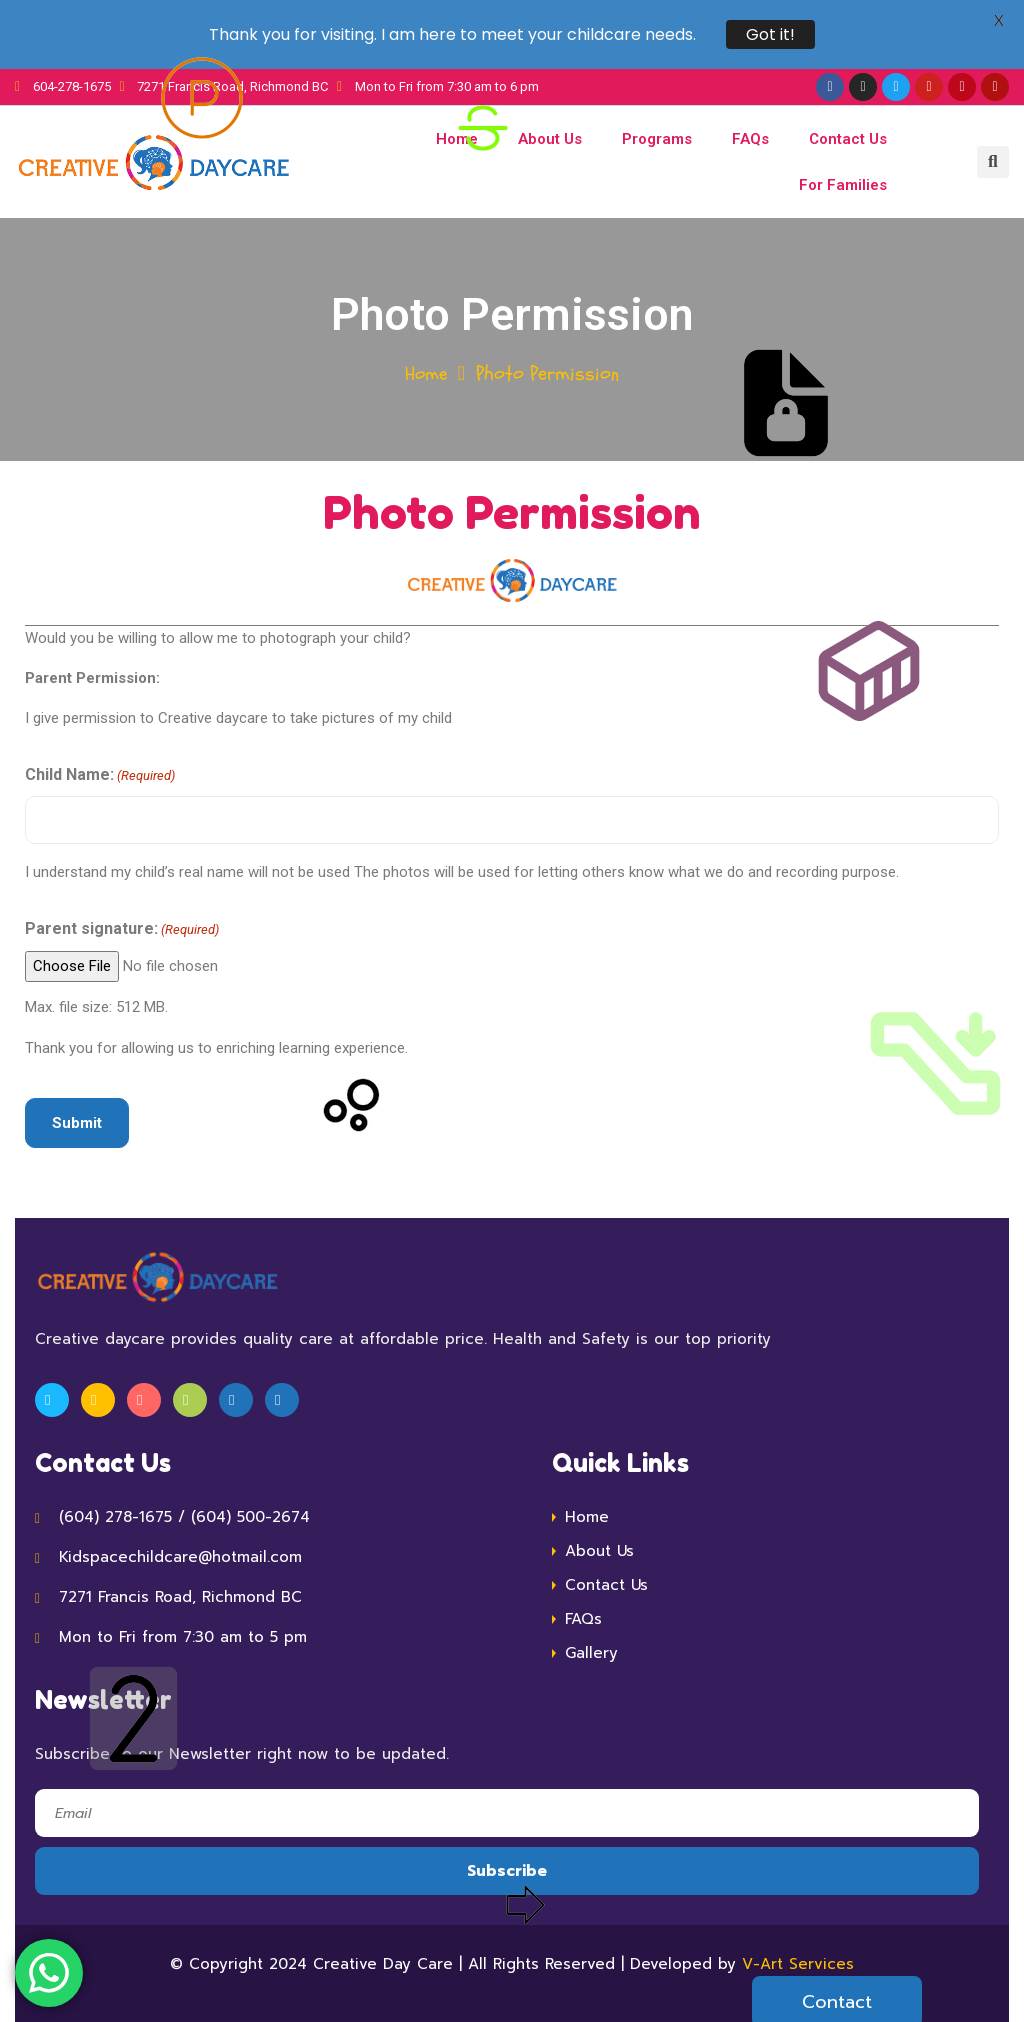  I want to click on view a protected or encrypted document, so click(786, 403).